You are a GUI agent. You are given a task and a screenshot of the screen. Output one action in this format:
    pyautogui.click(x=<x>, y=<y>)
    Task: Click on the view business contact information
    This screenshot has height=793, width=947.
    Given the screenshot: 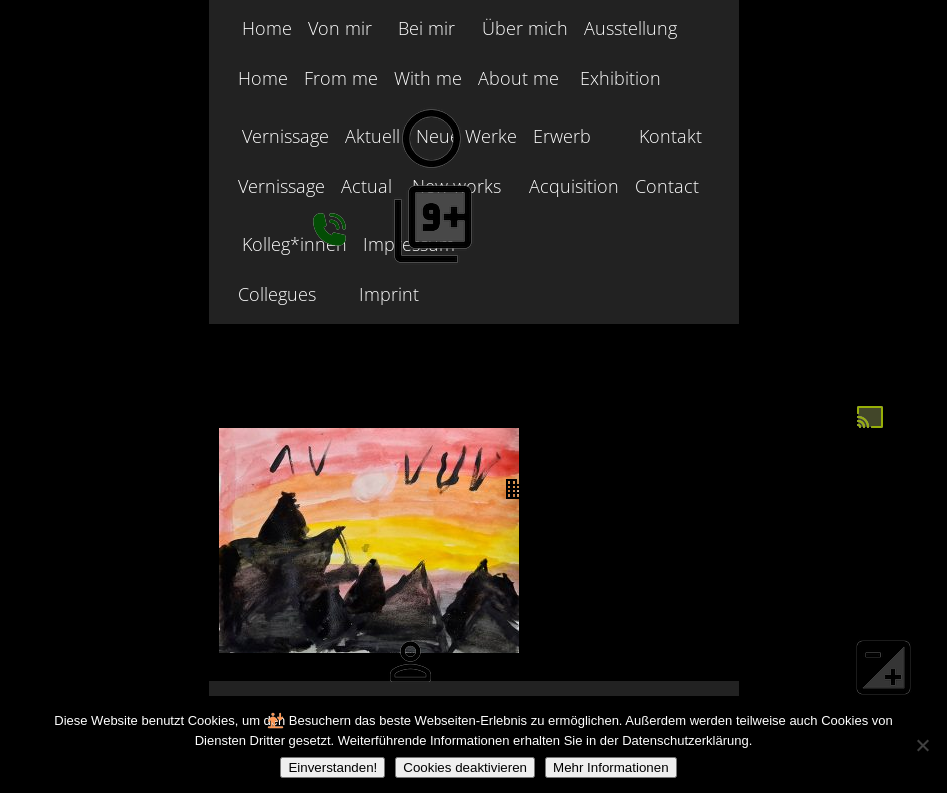 What is the action you would take?
    pyautogui.click(x=517, y=489)
    